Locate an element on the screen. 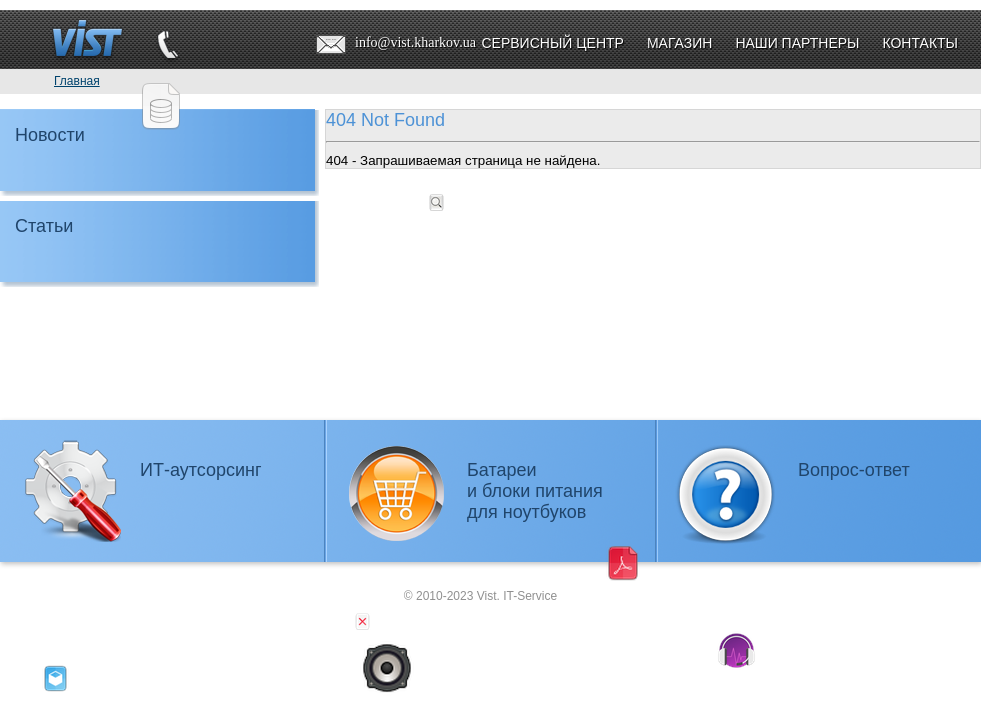 The width and height of the screenshot is (981, 720). adjust speaker or audio output volume is located at coordinates (387, 668).